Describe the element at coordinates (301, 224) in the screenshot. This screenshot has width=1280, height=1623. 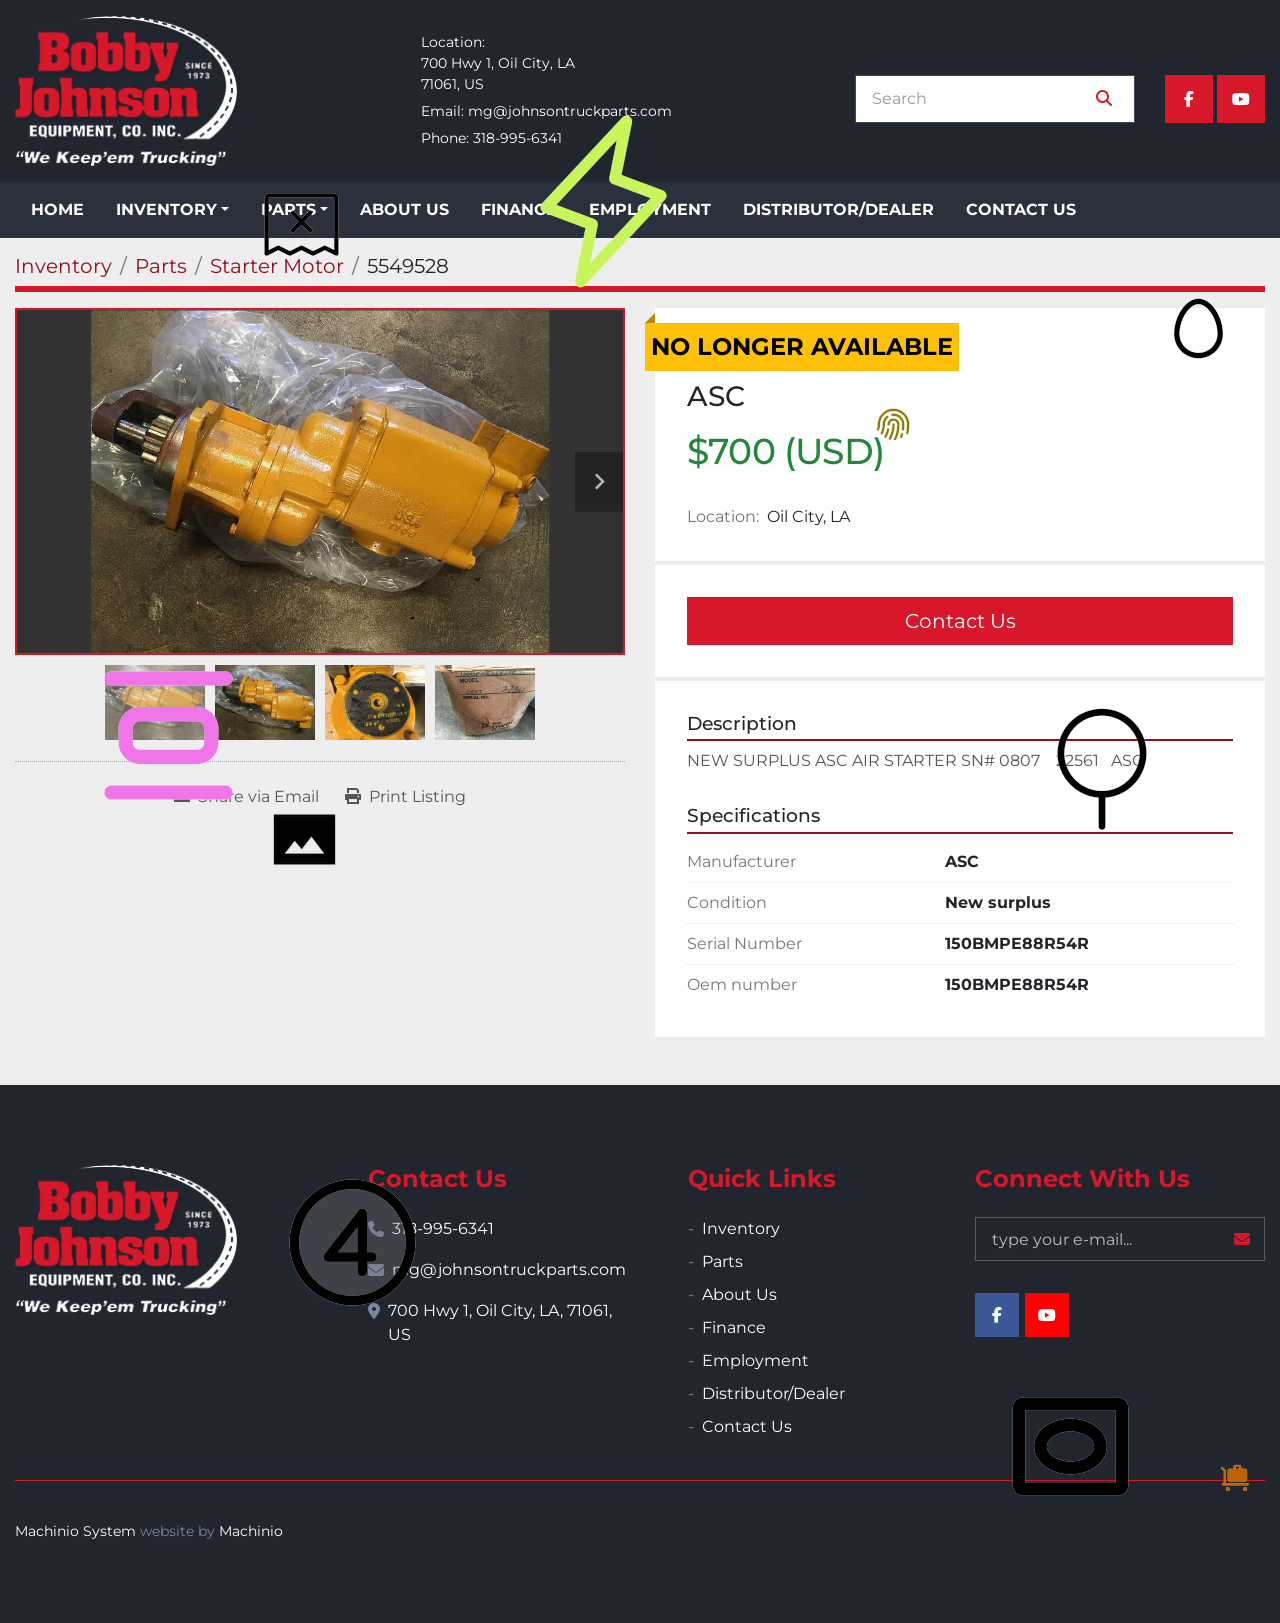
I see `cancel or void a receipt` at that location.